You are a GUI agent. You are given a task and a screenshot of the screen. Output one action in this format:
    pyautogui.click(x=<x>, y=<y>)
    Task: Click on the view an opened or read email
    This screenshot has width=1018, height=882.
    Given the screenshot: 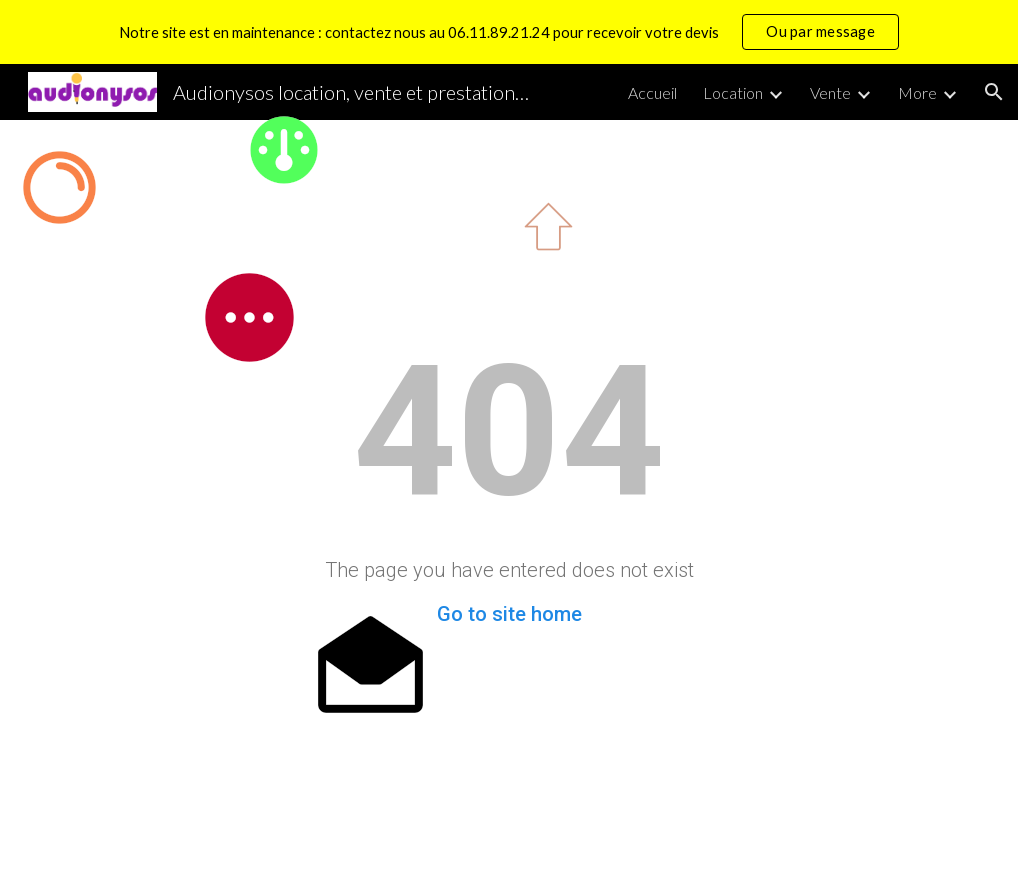 What is the action you would take?
    pyautogui.click(x=370, y=668)
    